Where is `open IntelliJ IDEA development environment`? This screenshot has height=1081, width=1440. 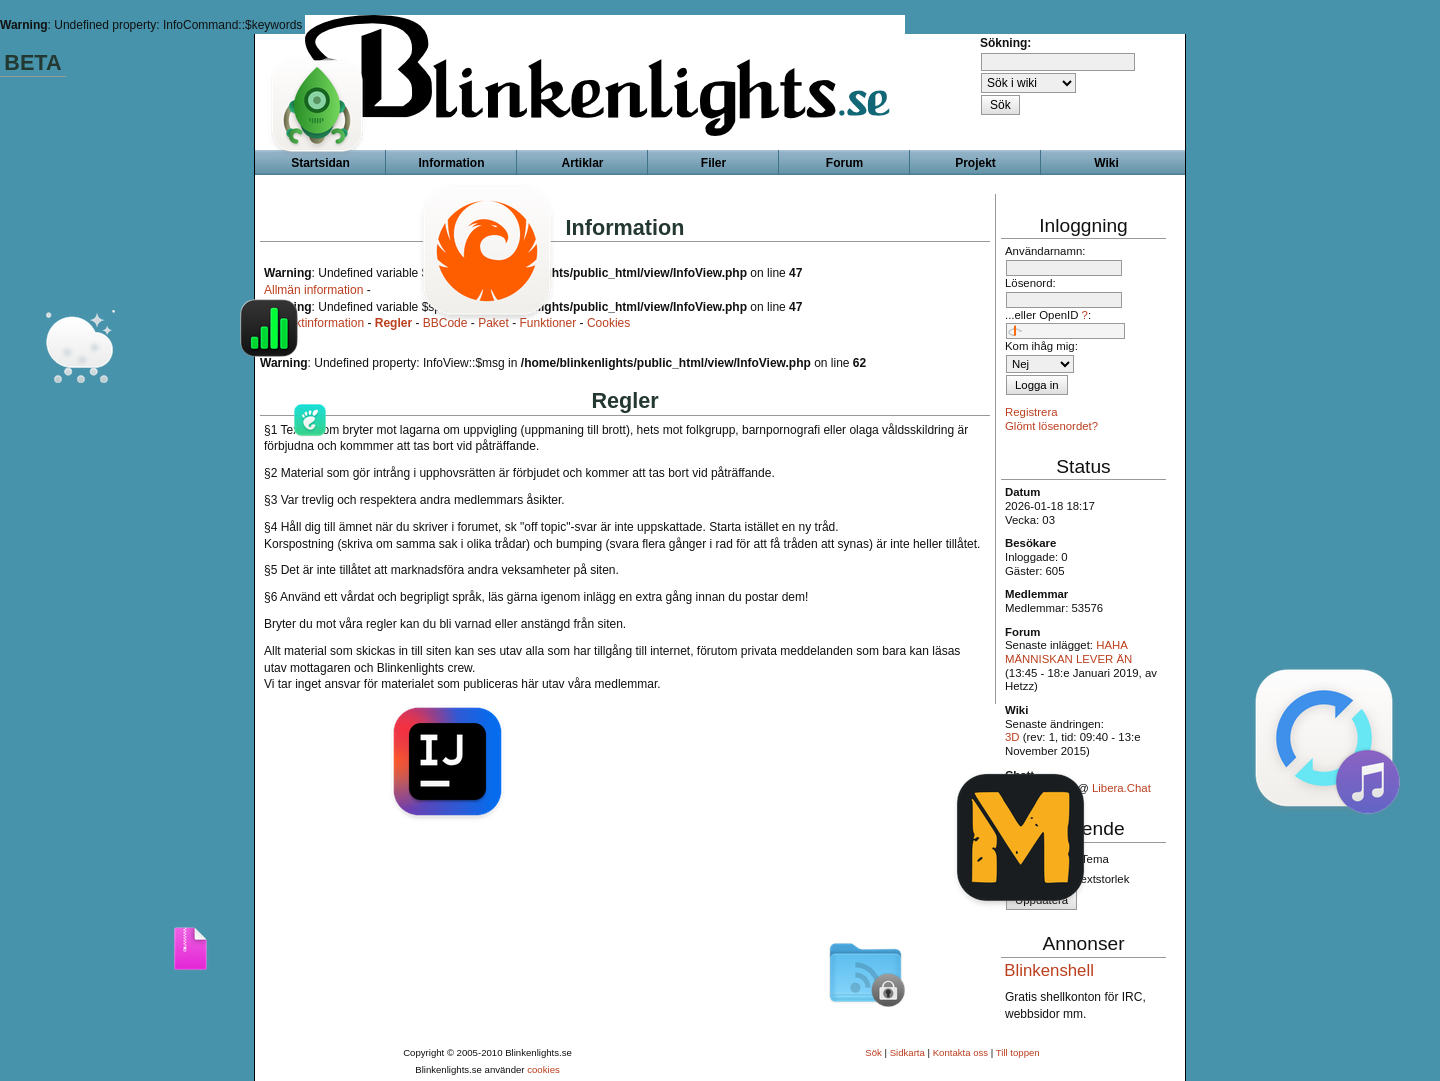 open IntelliJ IDEA development environment is located at coordinates (447, 761).